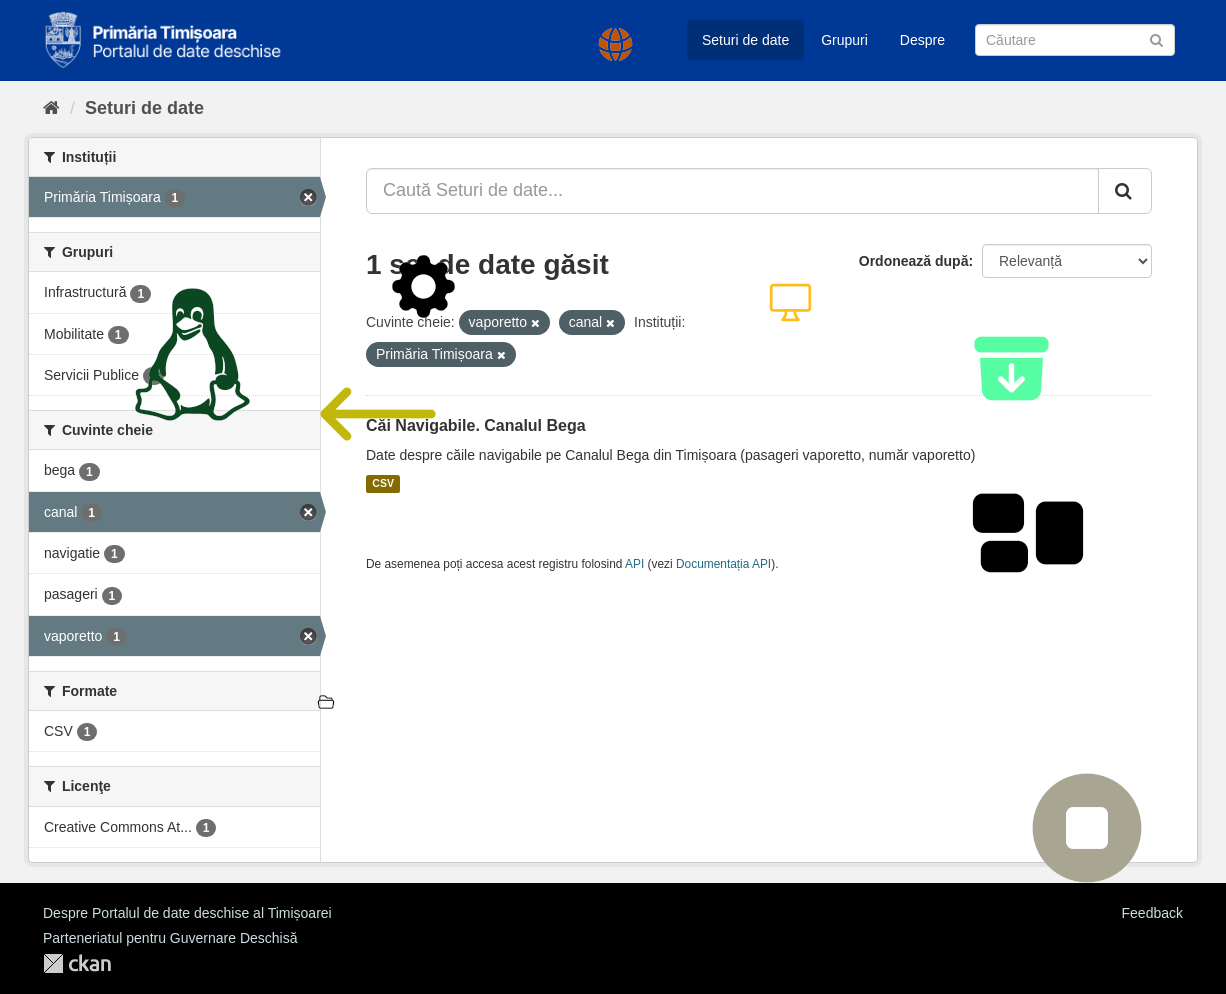 Image resolution: width=1226 pixels, height=994 pixels. I want to click on view contents of an open folder, so click(326, 702).